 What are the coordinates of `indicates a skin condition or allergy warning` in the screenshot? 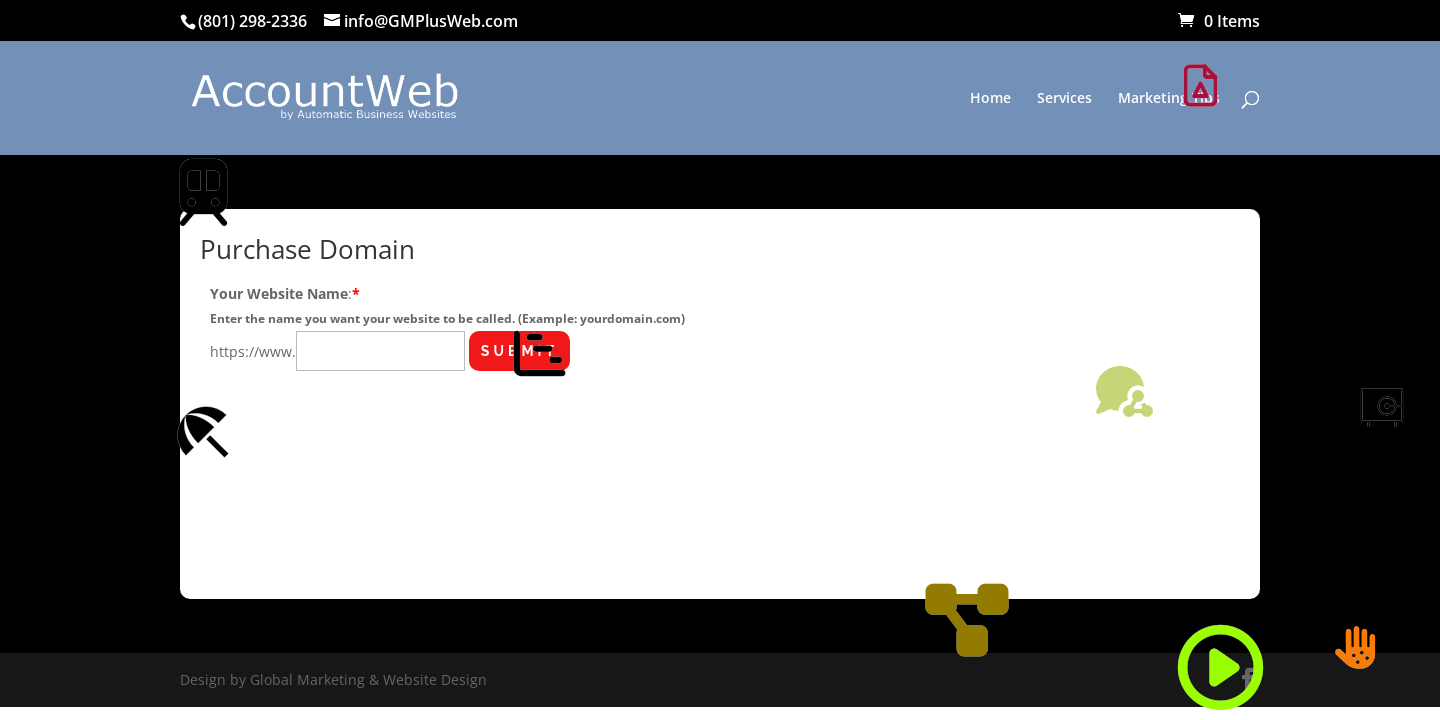 It's located at (1356, 647).